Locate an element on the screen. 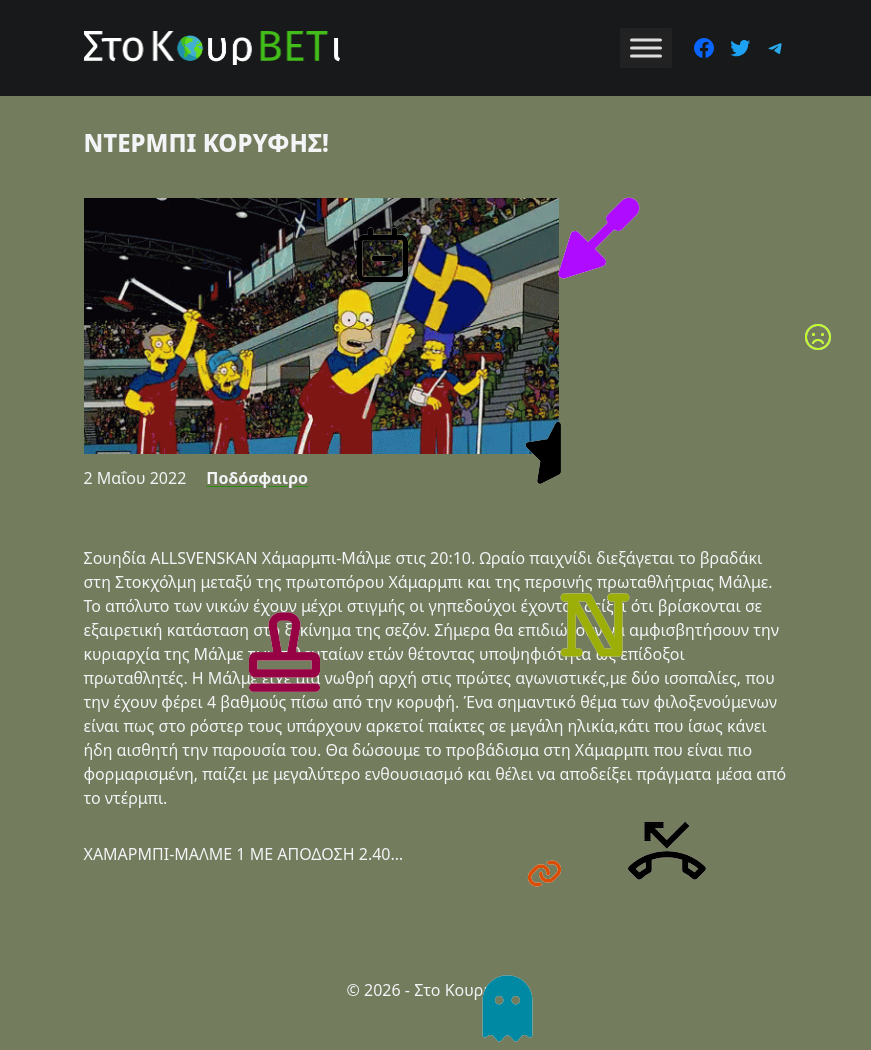 The image size is (871, 1050). open the Notion app is located at coordinates (595, 625).